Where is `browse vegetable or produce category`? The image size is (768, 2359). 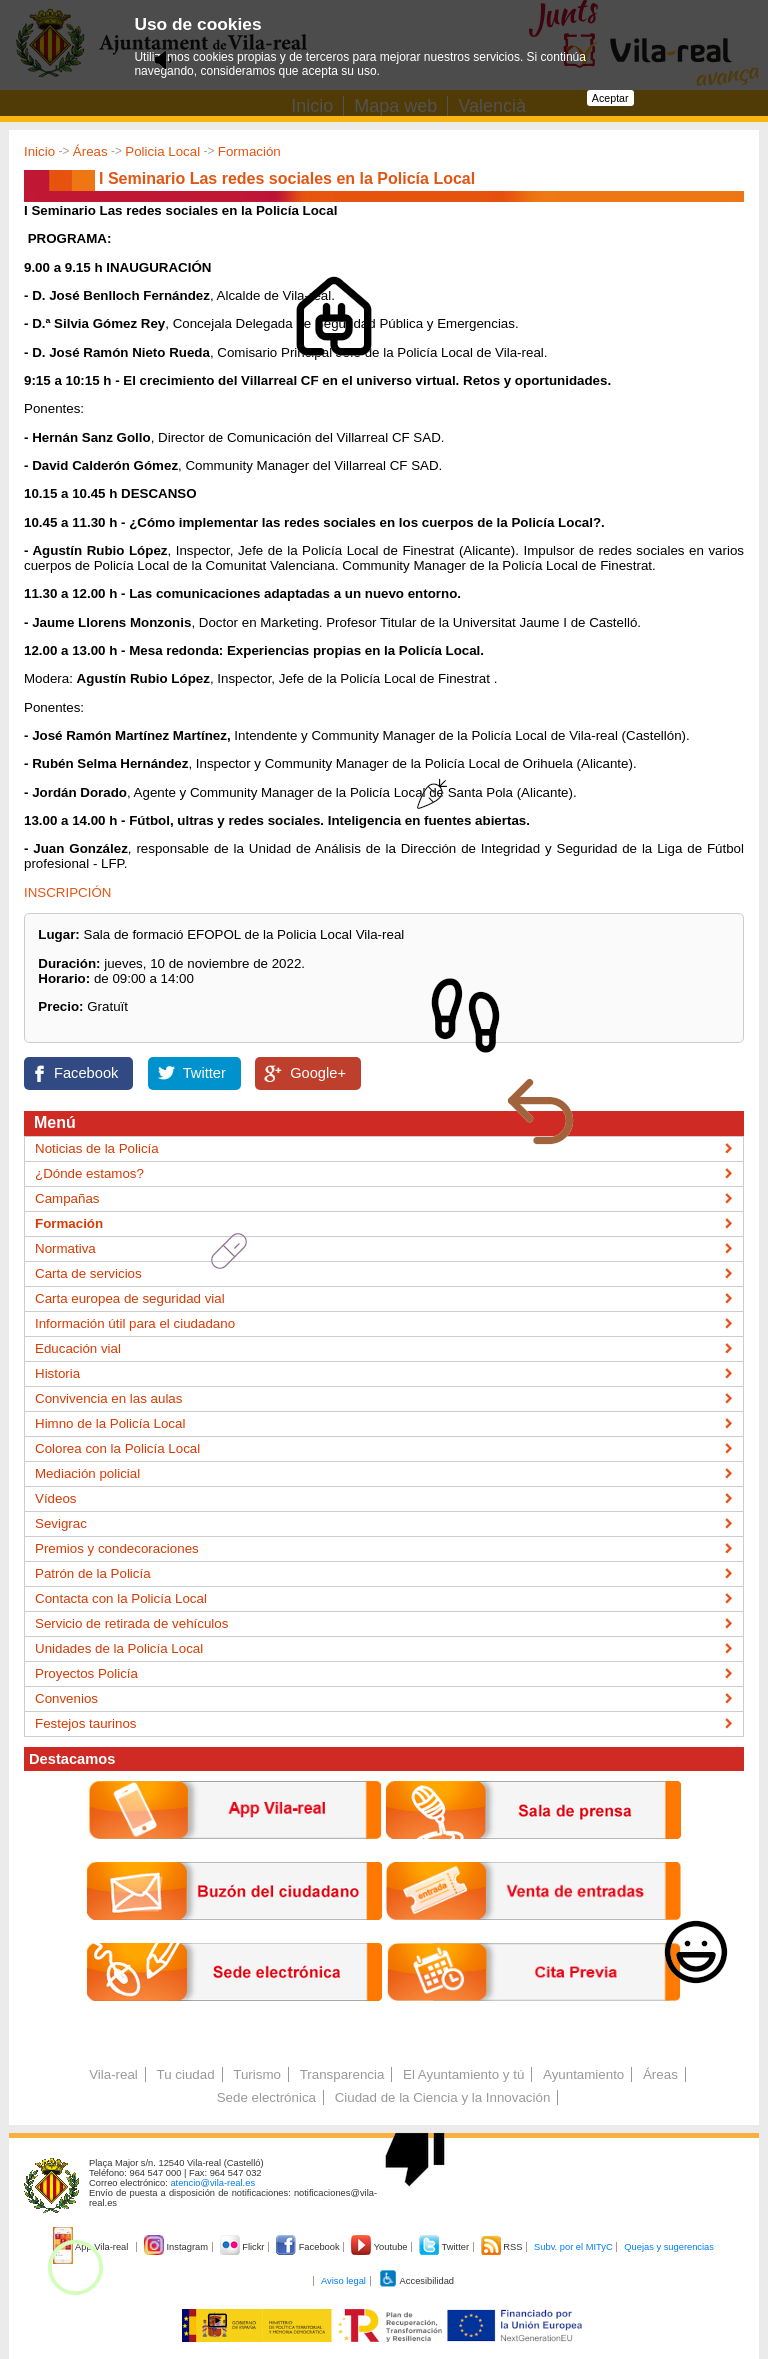 browse vegetable or produce category is located at coordinates (431, 794).